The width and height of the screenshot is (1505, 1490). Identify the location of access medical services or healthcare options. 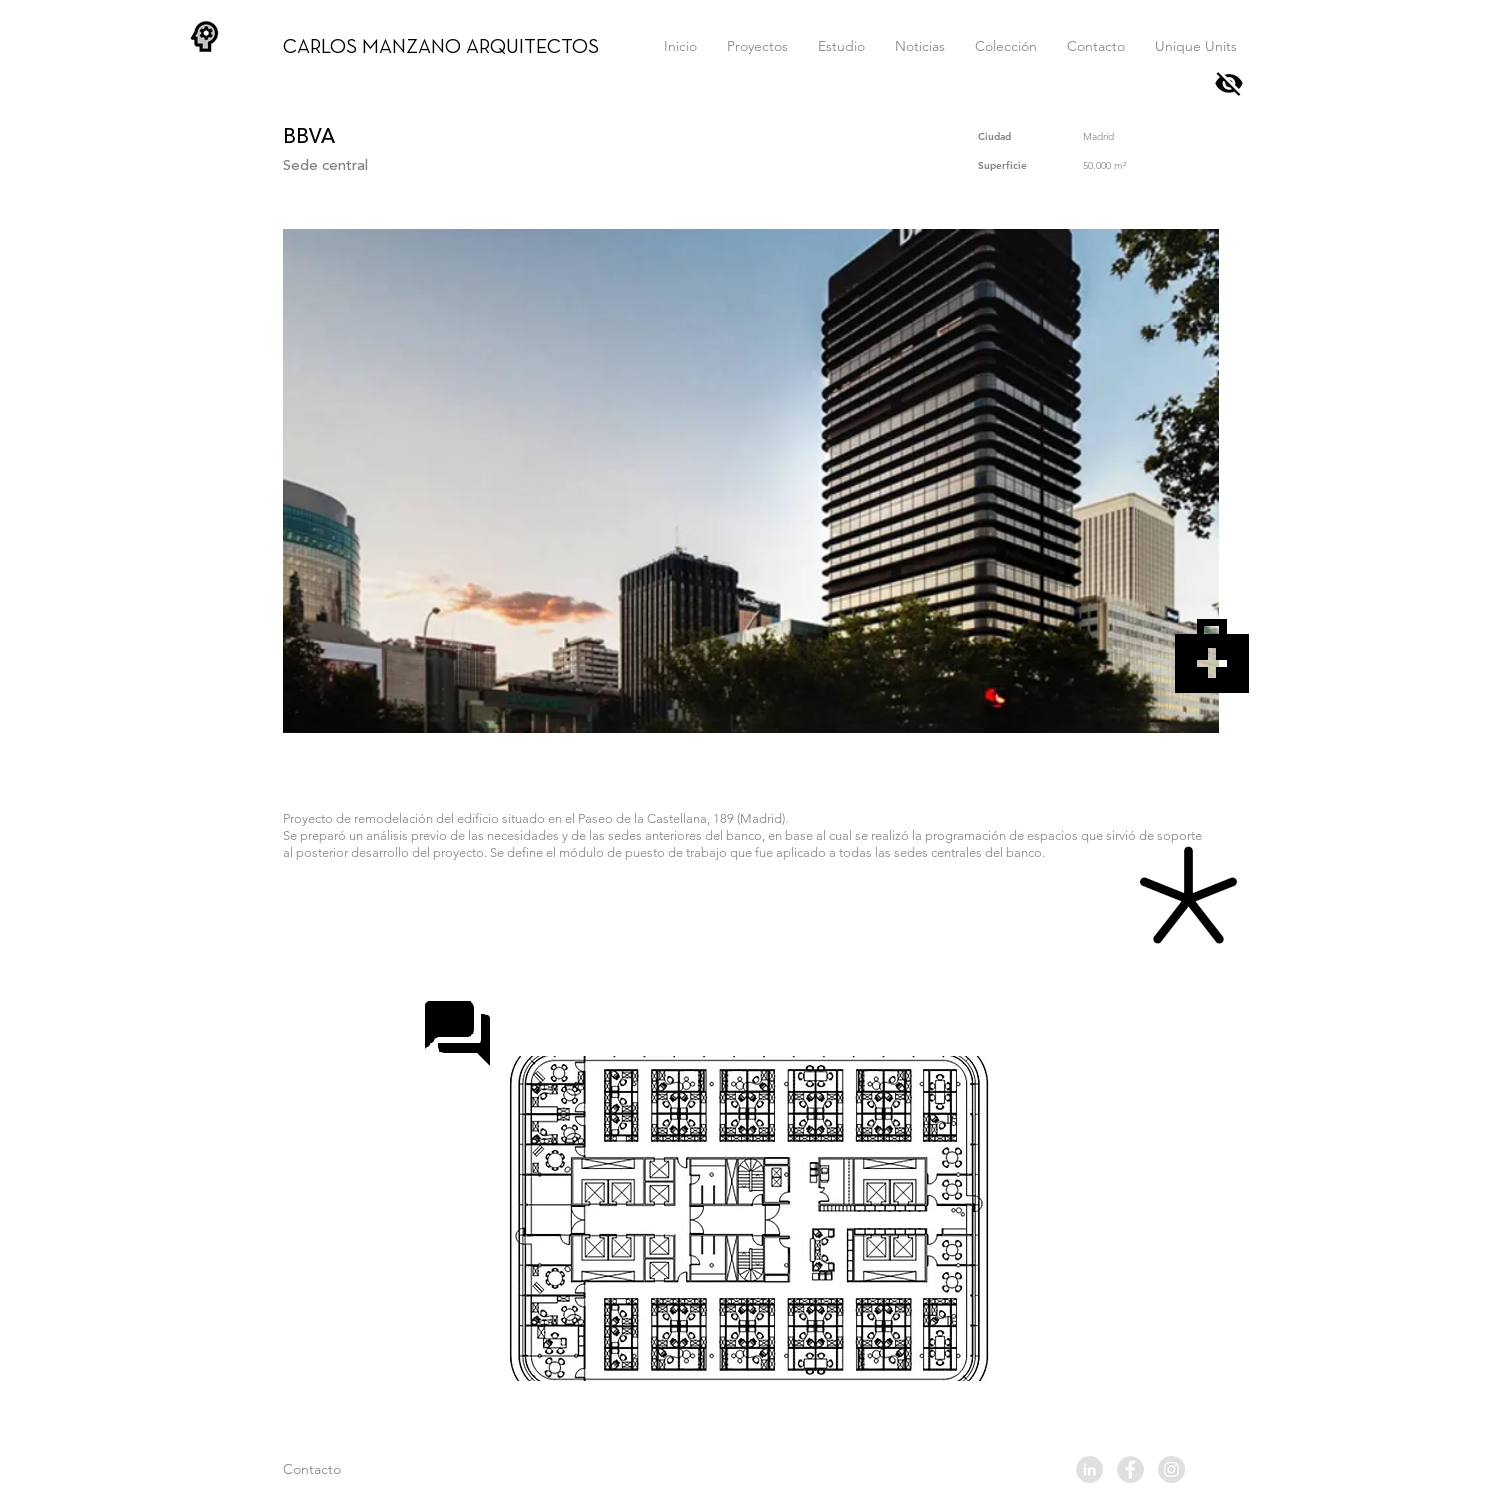
(1212, 656).